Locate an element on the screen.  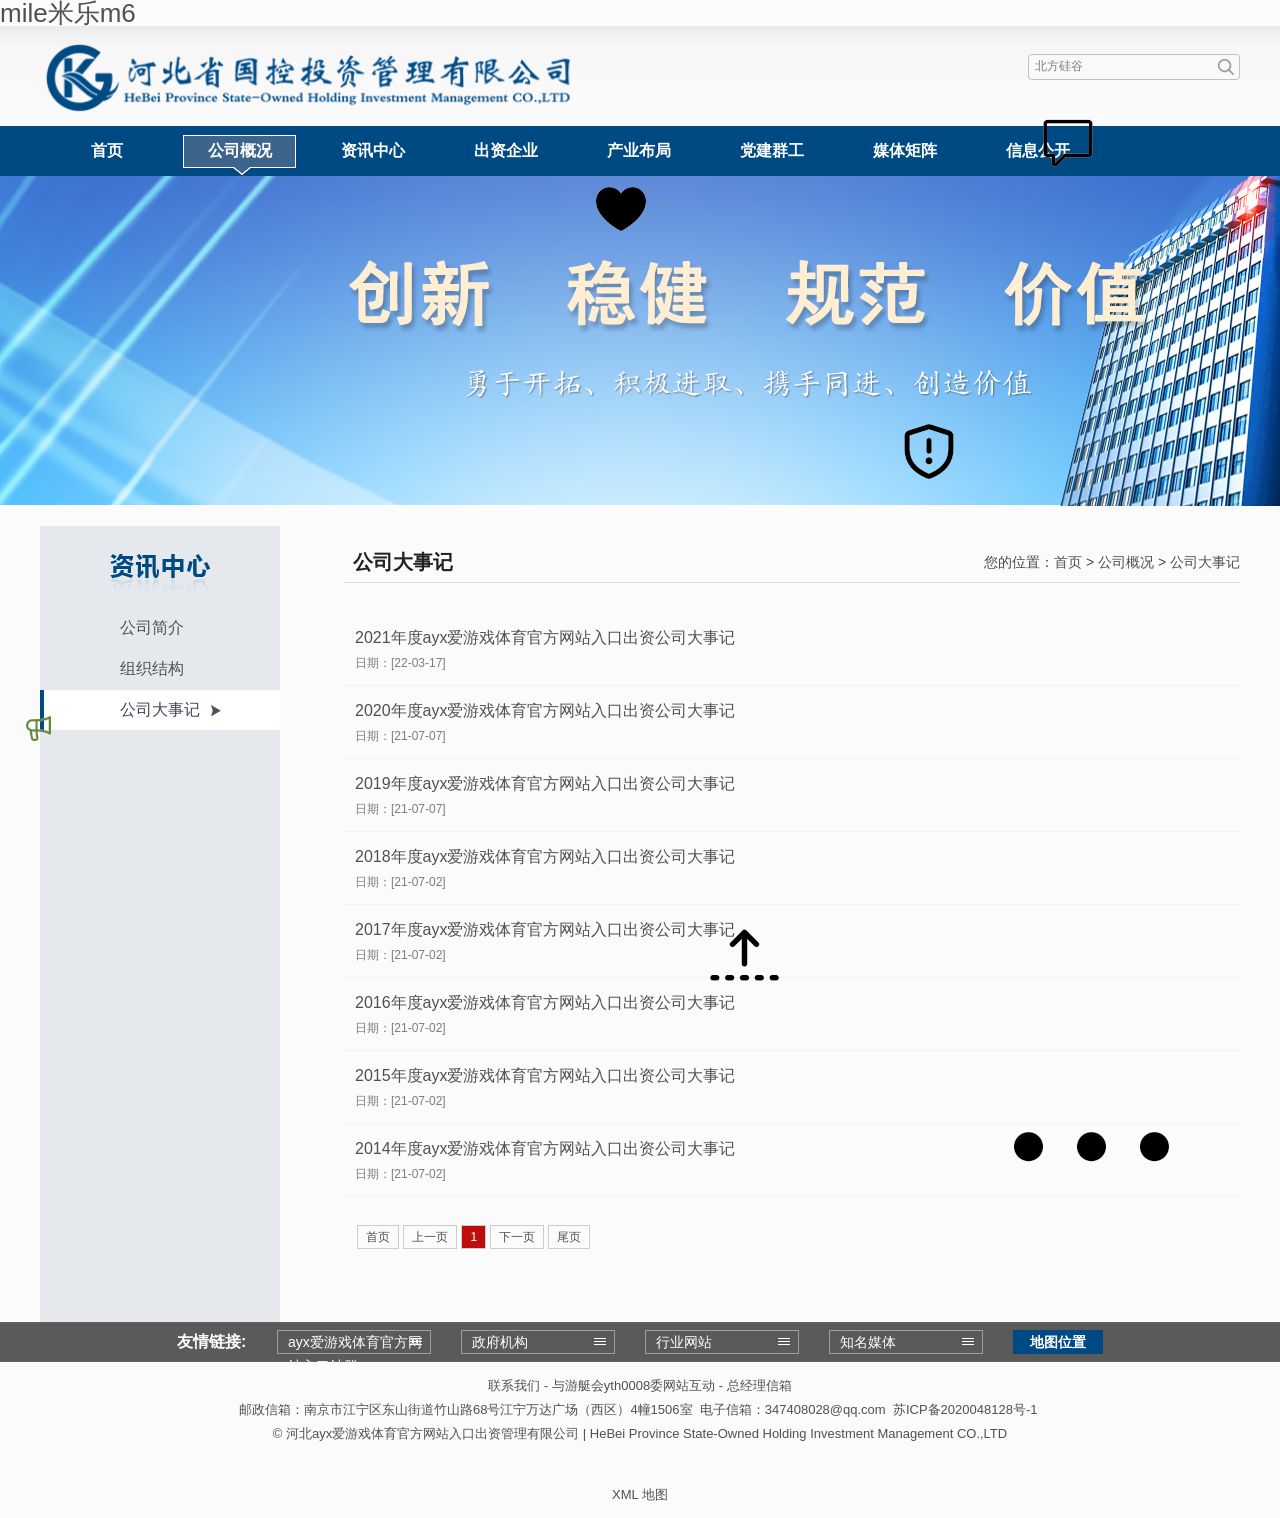
collapse content upward is located at coordinates (744, 955).